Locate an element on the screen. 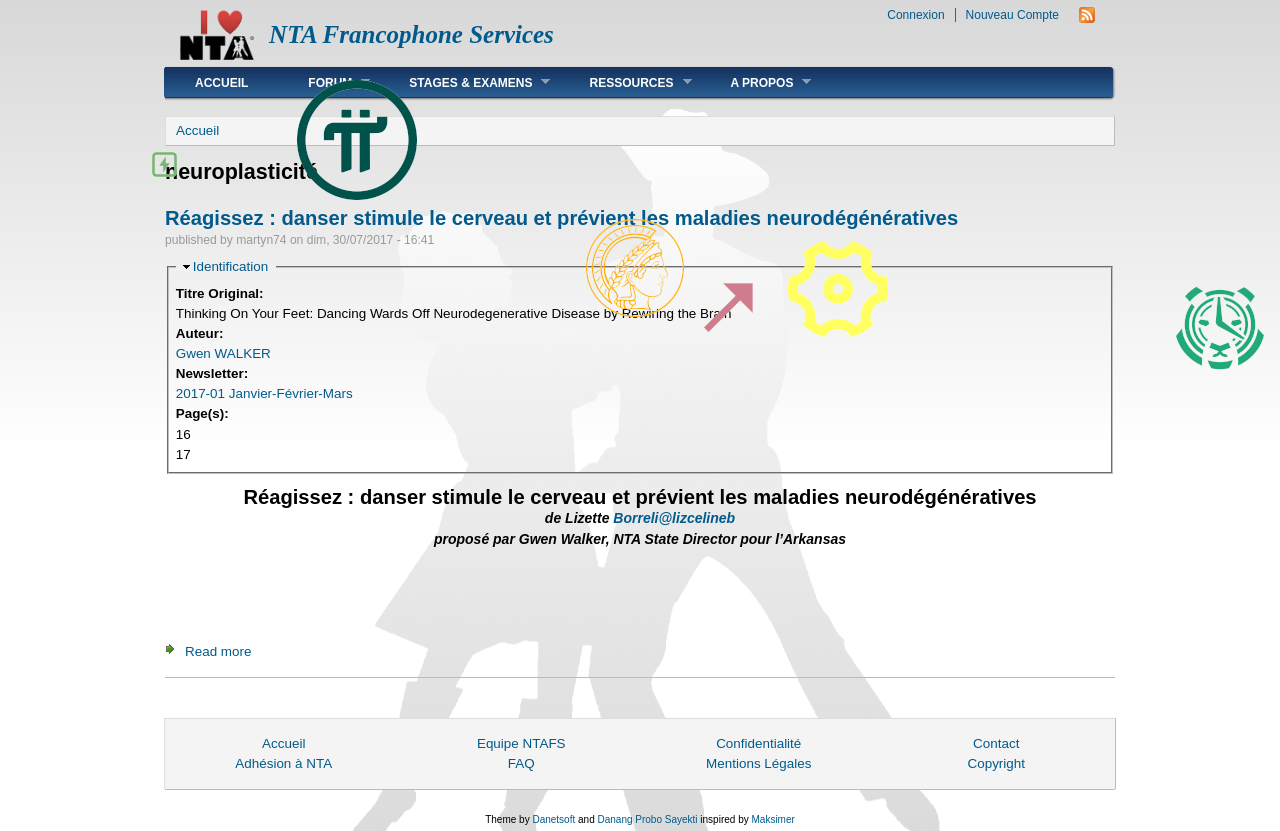  locate nearby AED (automated external defibrillator) is located at coordinates (164, 164).